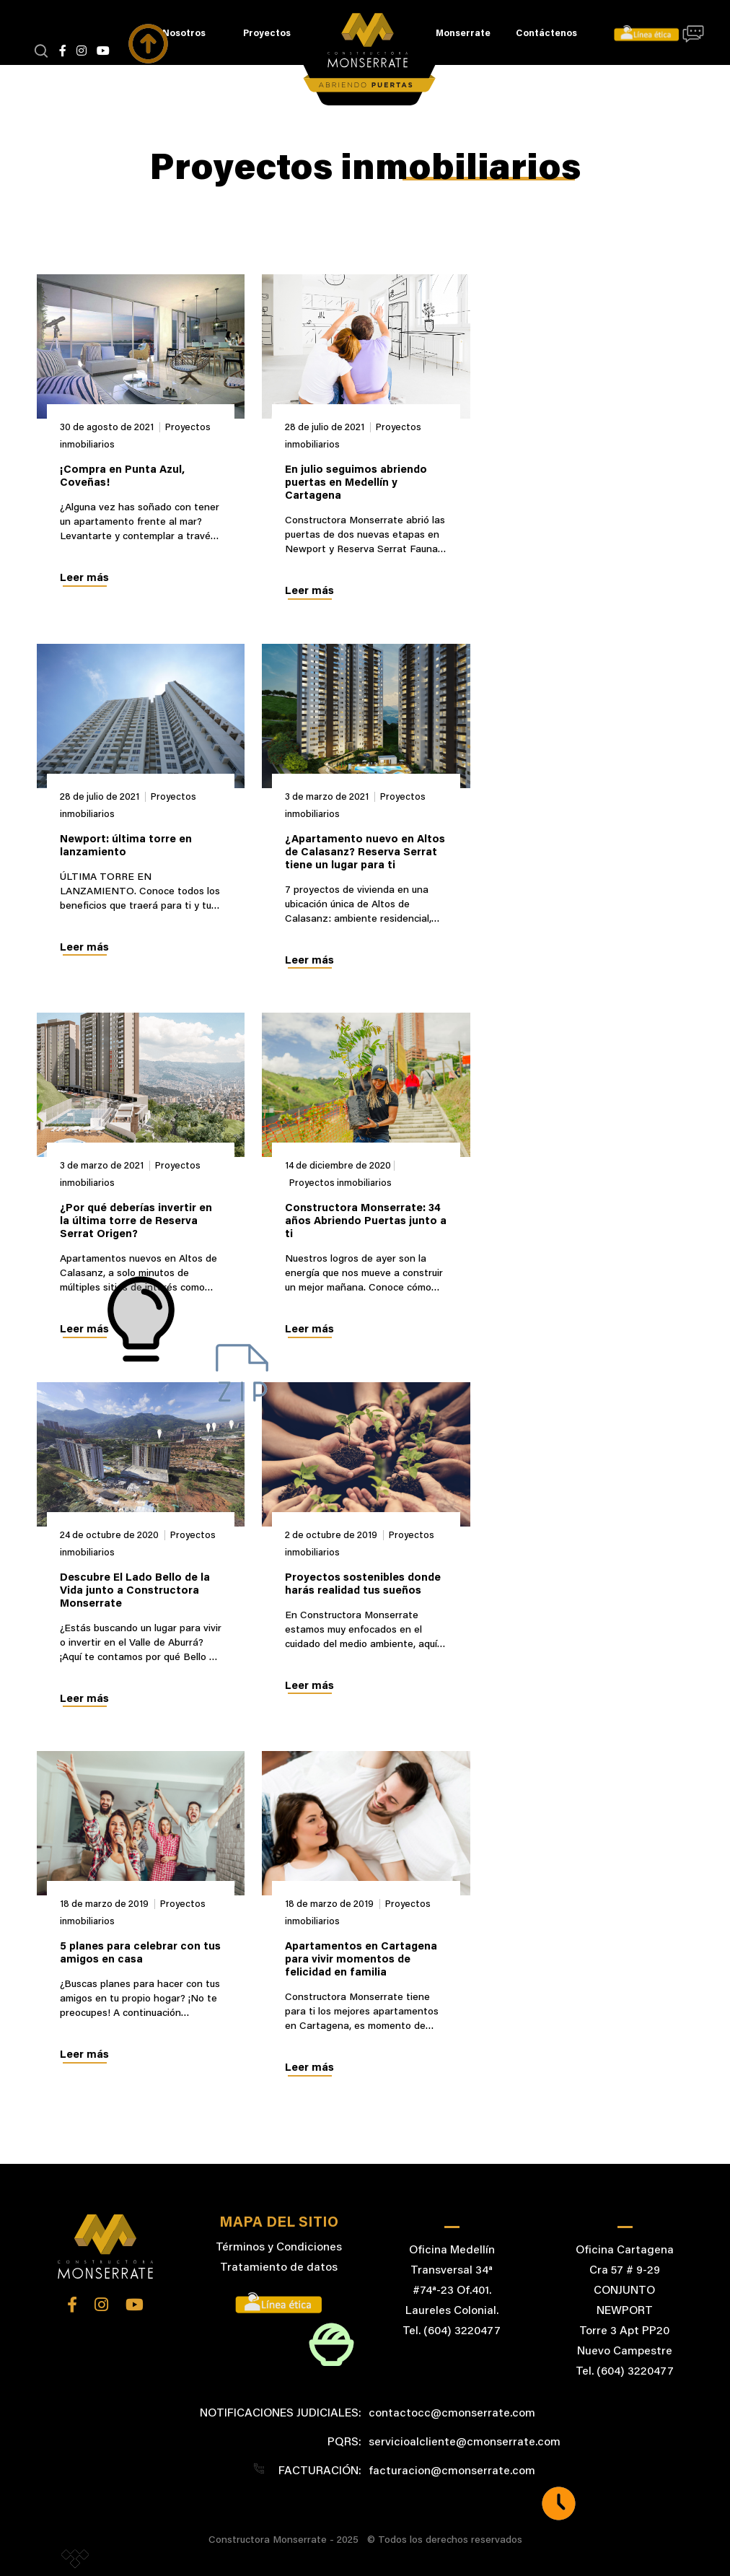 Image resolution: width=730 pixels, height=2576 pixels. What do you see at coordinates (259, 2468) in the screenshot?
I see `access phone or call settings` at bounding box center [259, 2468].